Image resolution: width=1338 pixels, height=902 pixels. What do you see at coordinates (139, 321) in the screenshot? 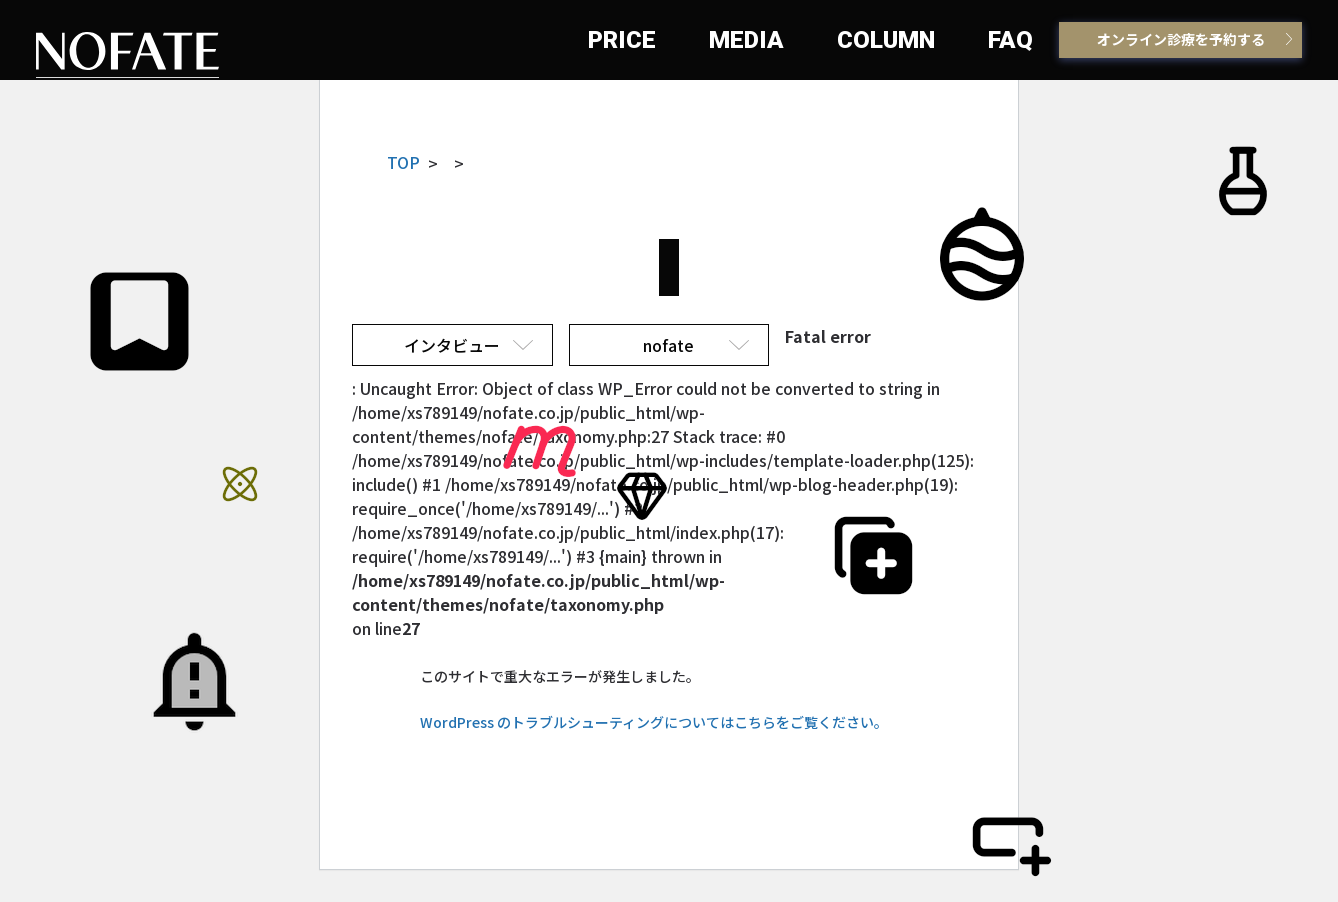
I see `save or bookmark this item` at bounding box center [139, 321].